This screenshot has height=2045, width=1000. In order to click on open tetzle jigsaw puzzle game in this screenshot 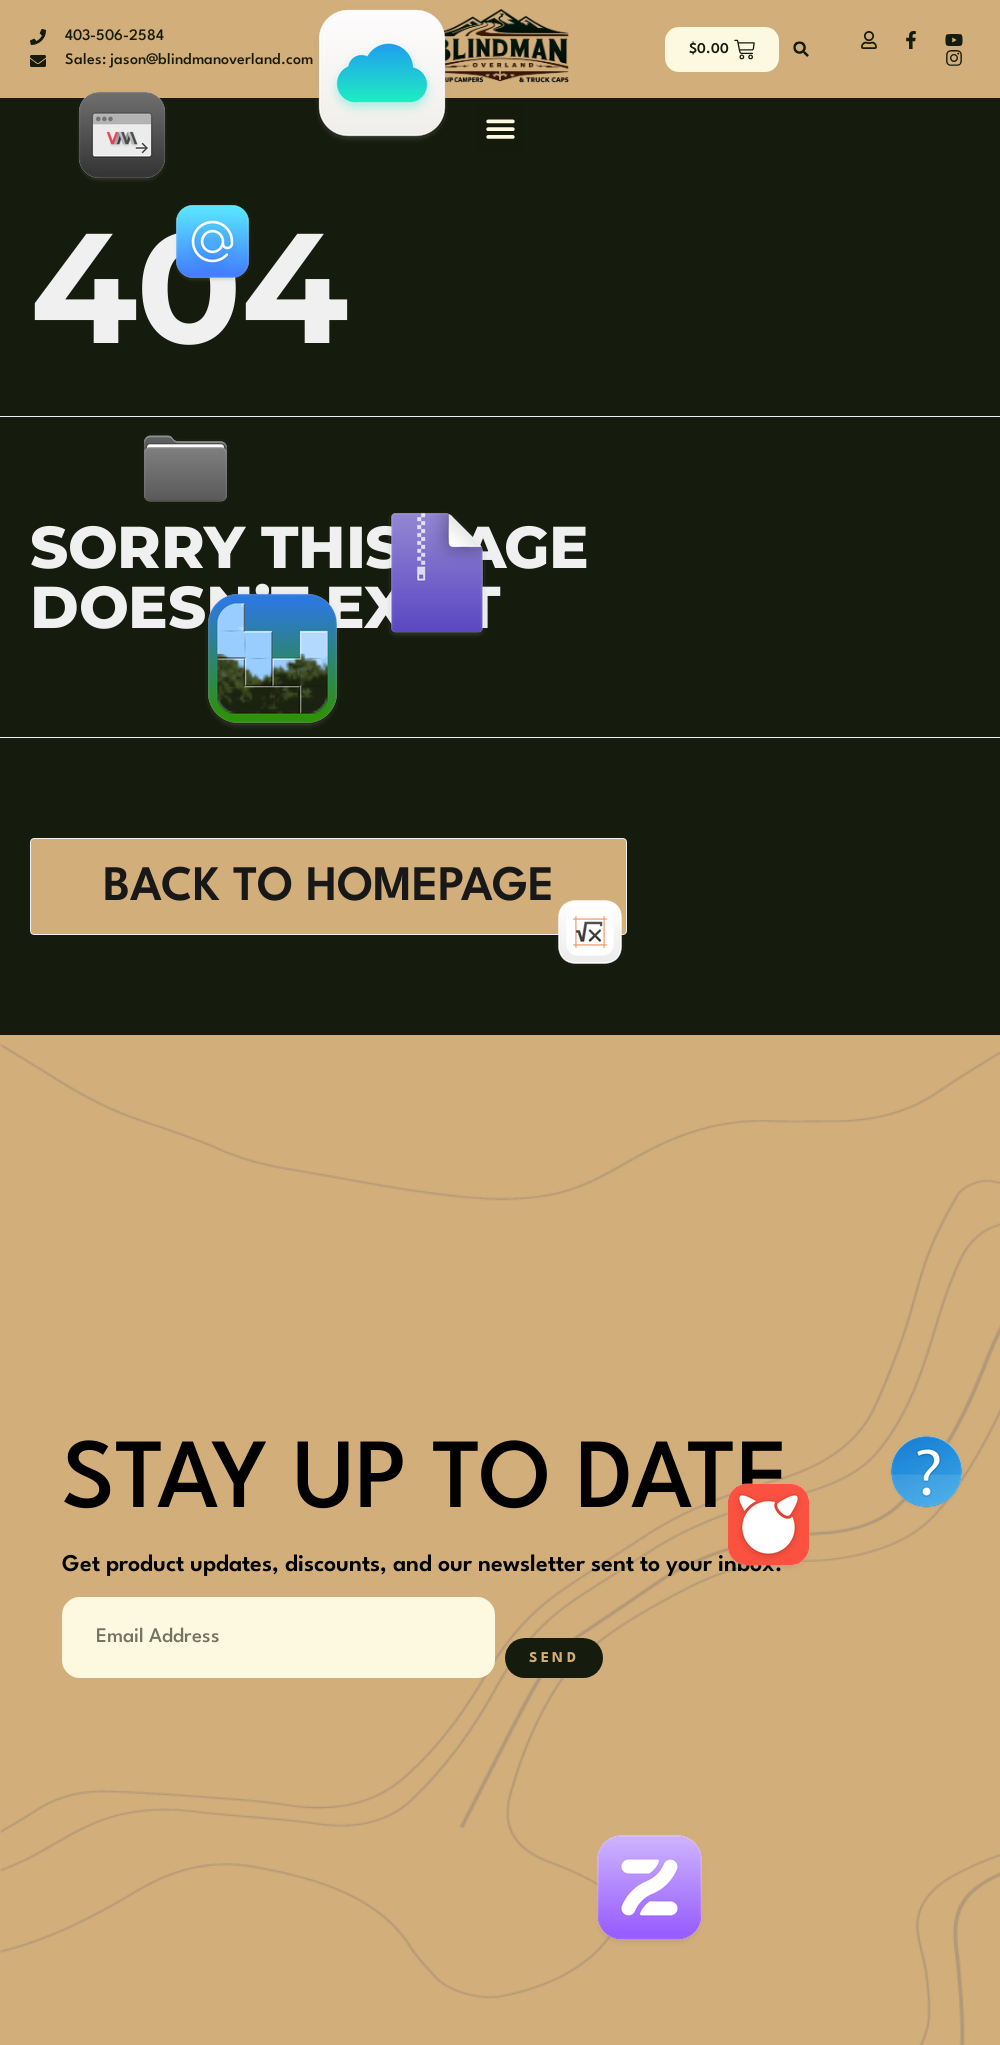, I will do `click(272, 658)`.